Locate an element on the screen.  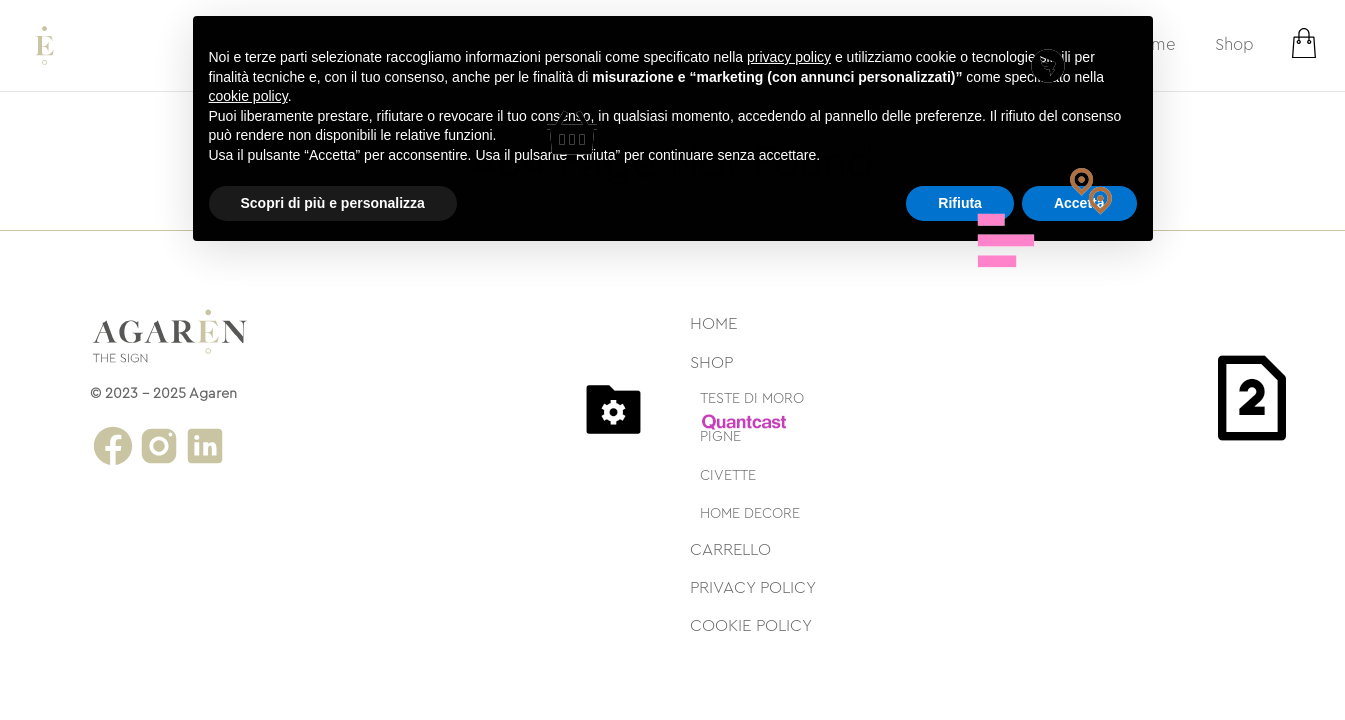
measure distance between two locations is located at coordinates (1091, 191).